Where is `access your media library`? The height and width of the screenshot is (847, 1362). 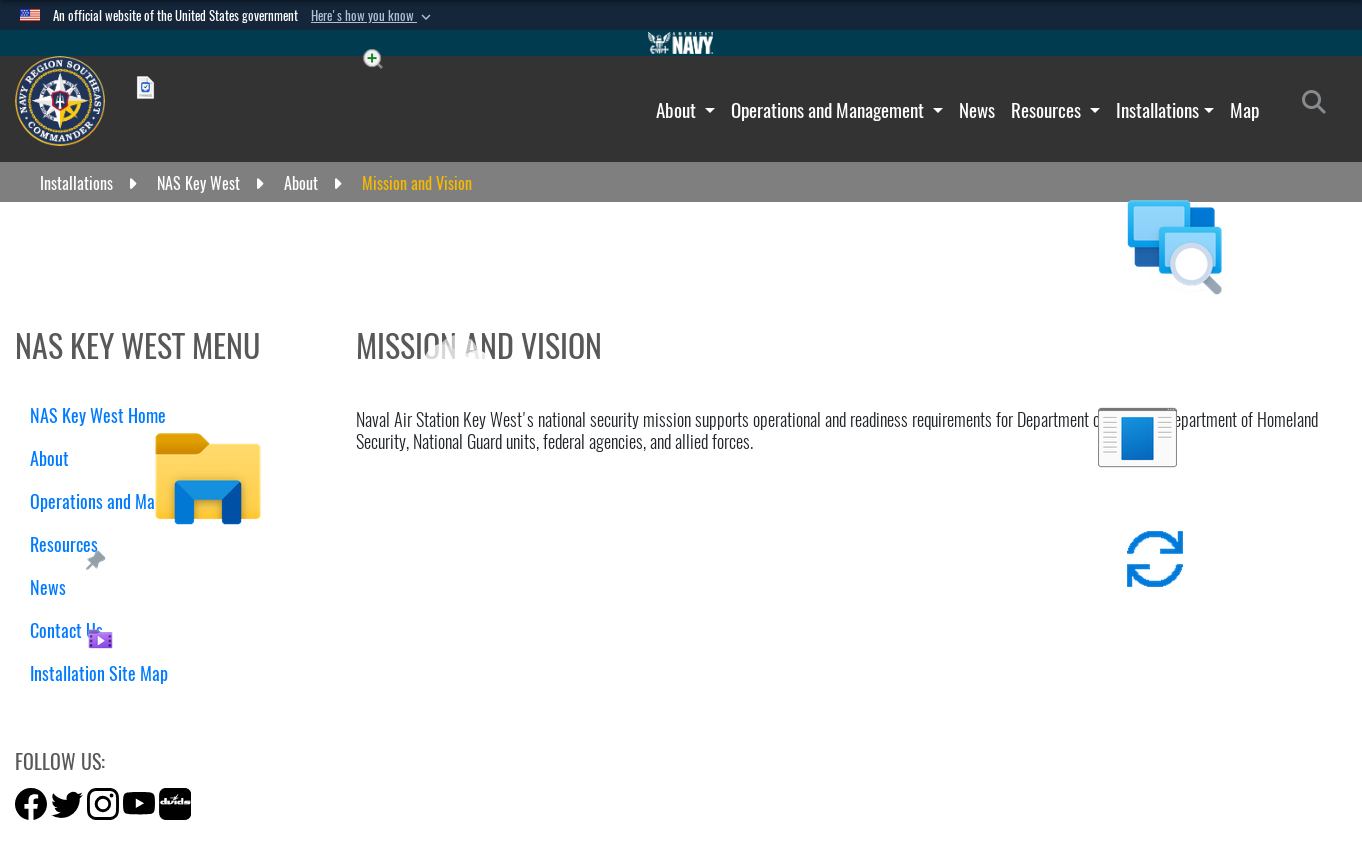
access your media library is located at coordinates (589, 472).